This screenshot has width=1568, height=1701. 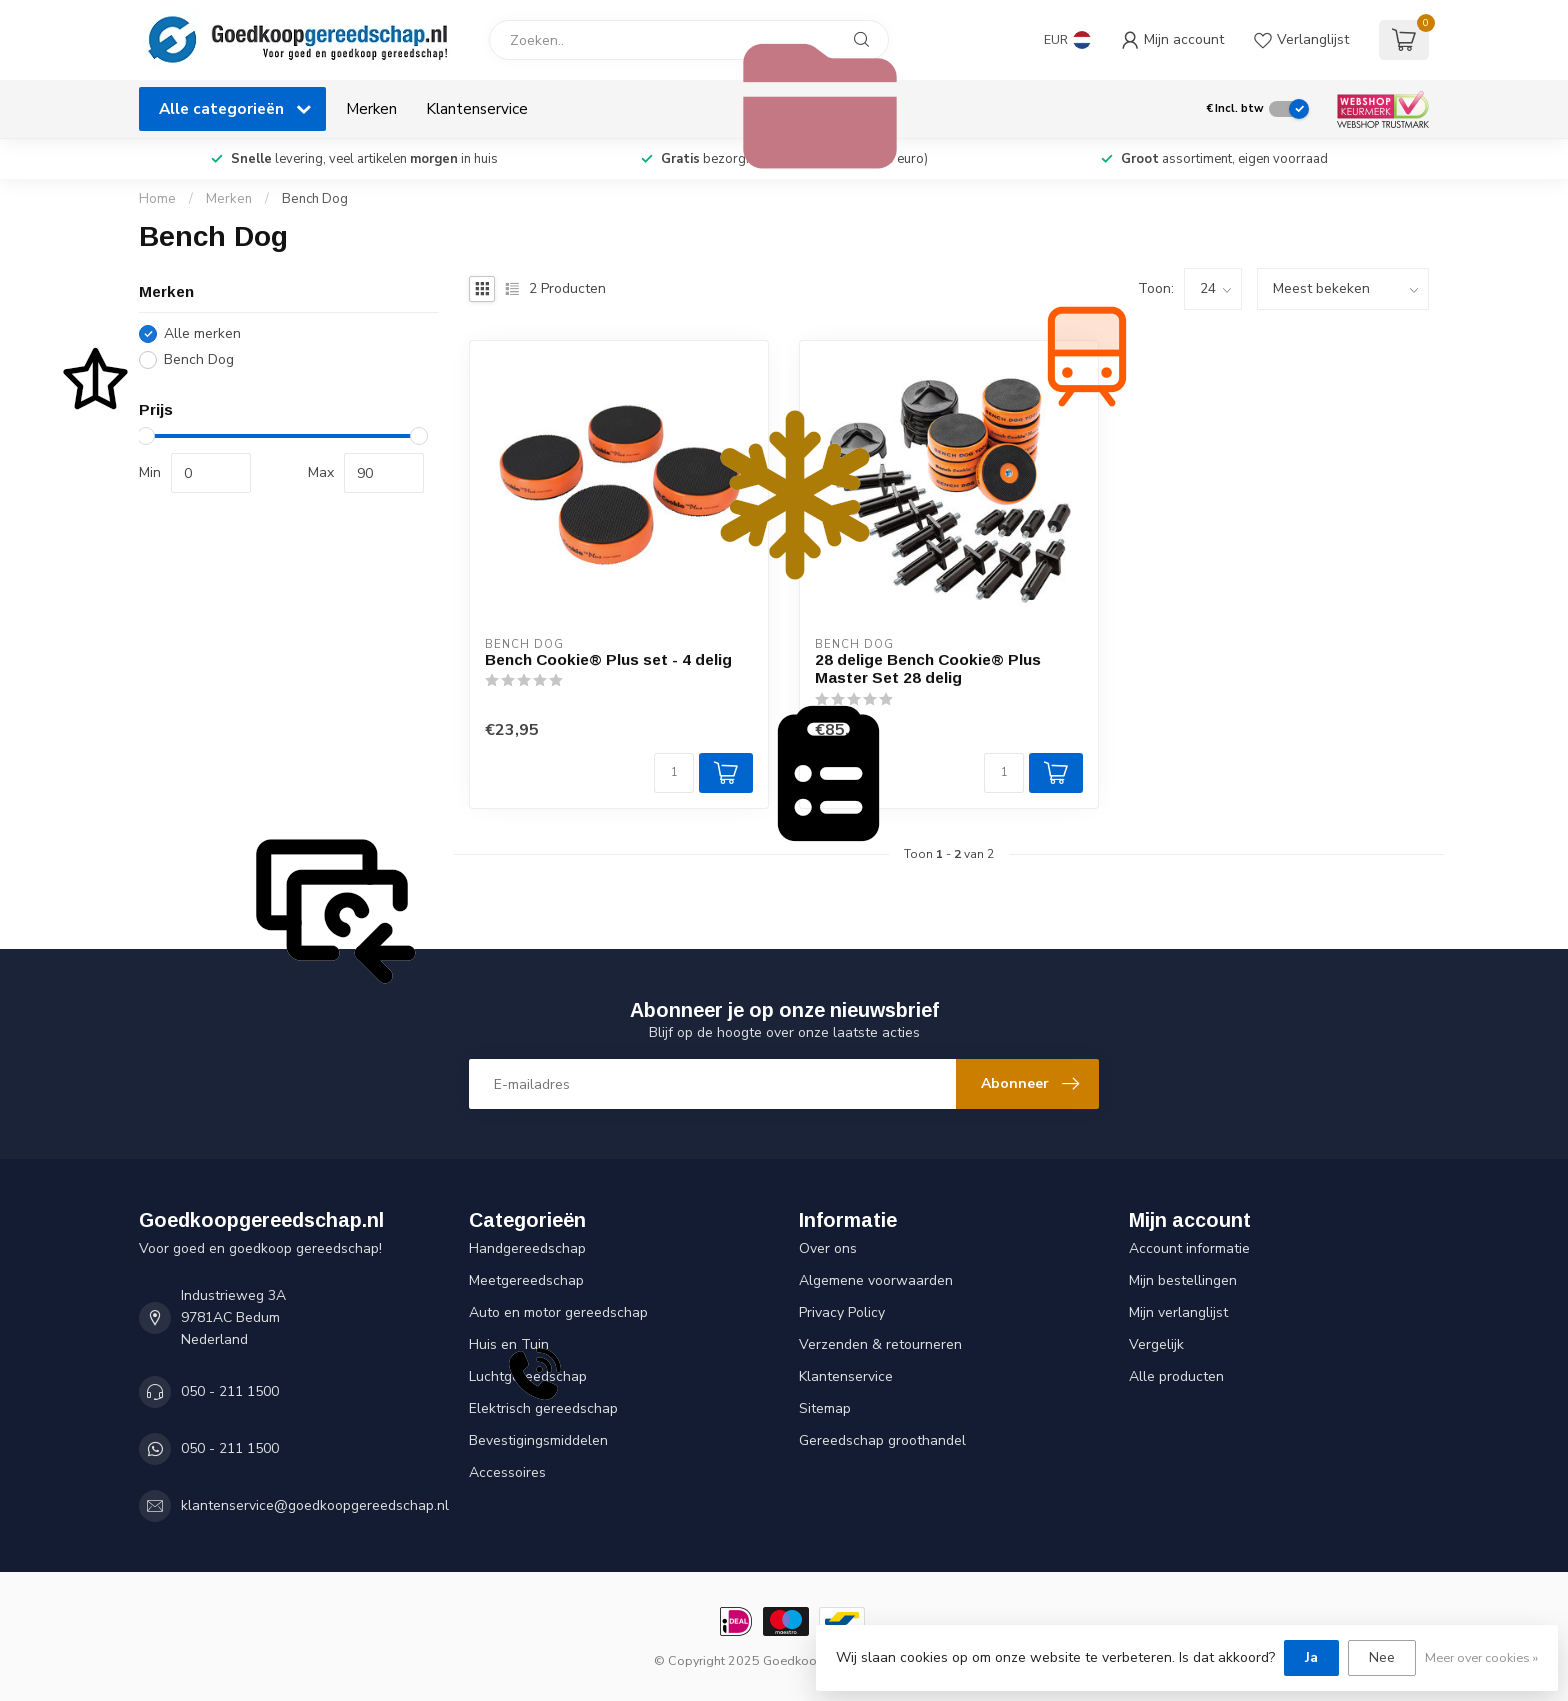 What do you see at coordinates (95, 381) in the screenshot?
I see `indicates a partial or half-star rating` at bounding box center [95, 381].